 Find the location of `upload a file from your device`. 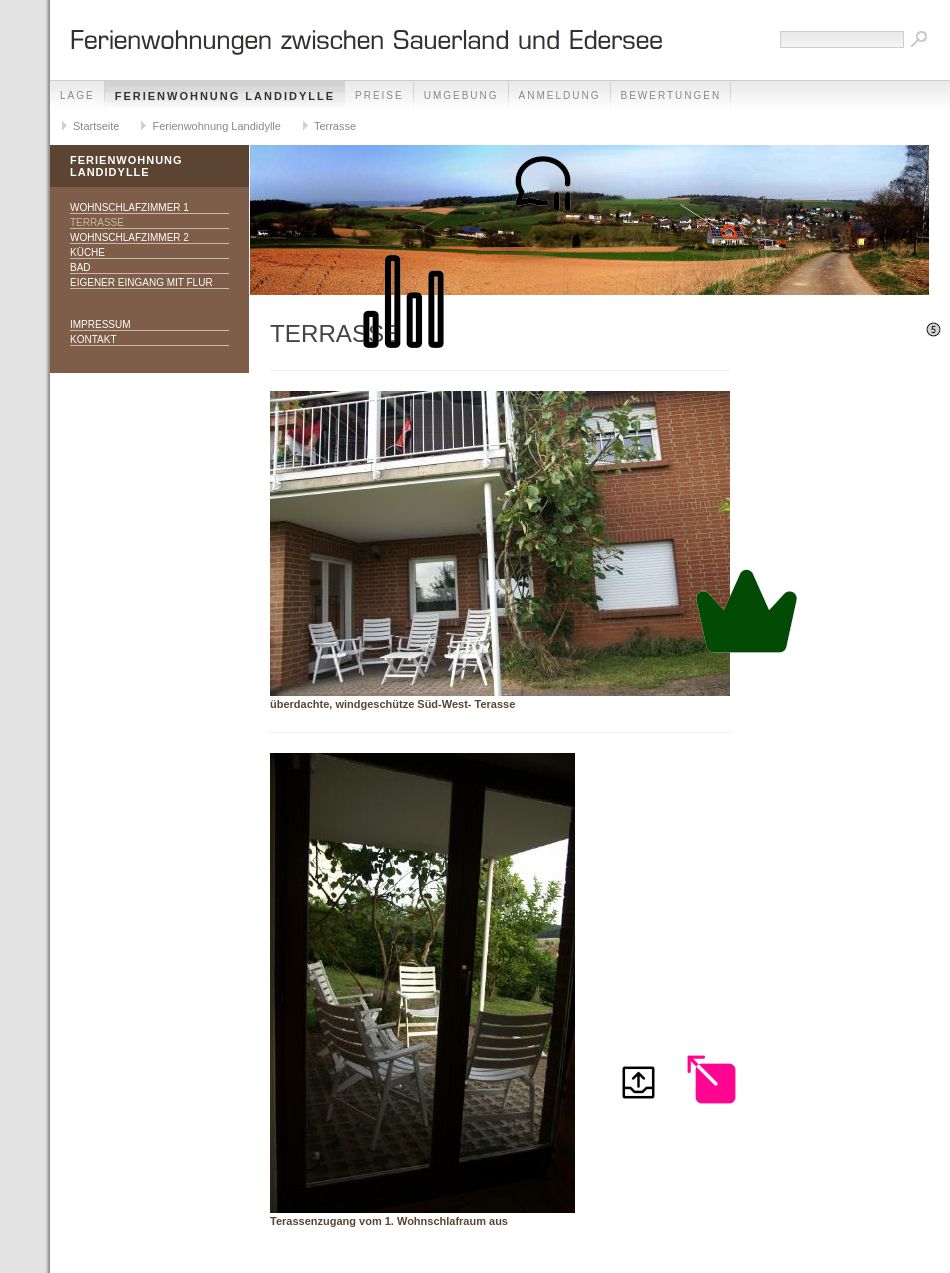

upload a file from your device is located at coordinates (638, 1082).